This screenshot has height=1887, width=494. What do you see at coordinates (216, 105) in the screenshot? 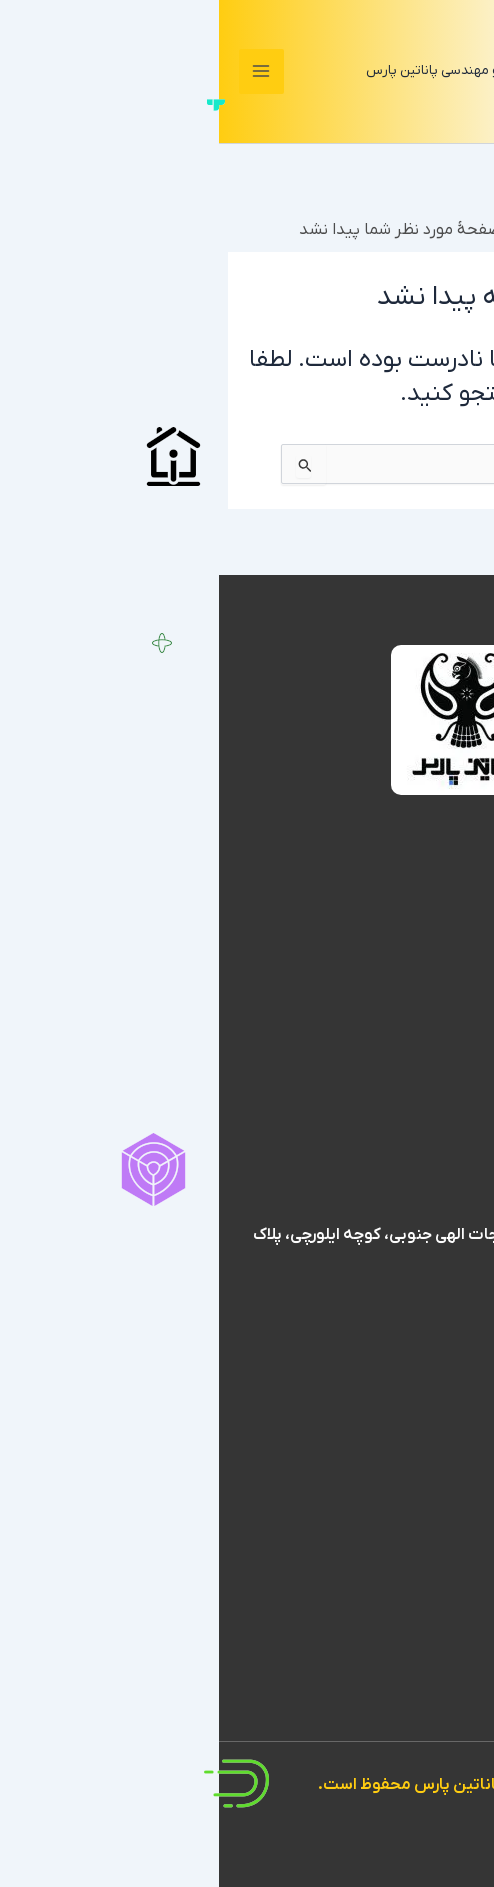
I see `visit top.gg website` at bounding box center [216, 105].